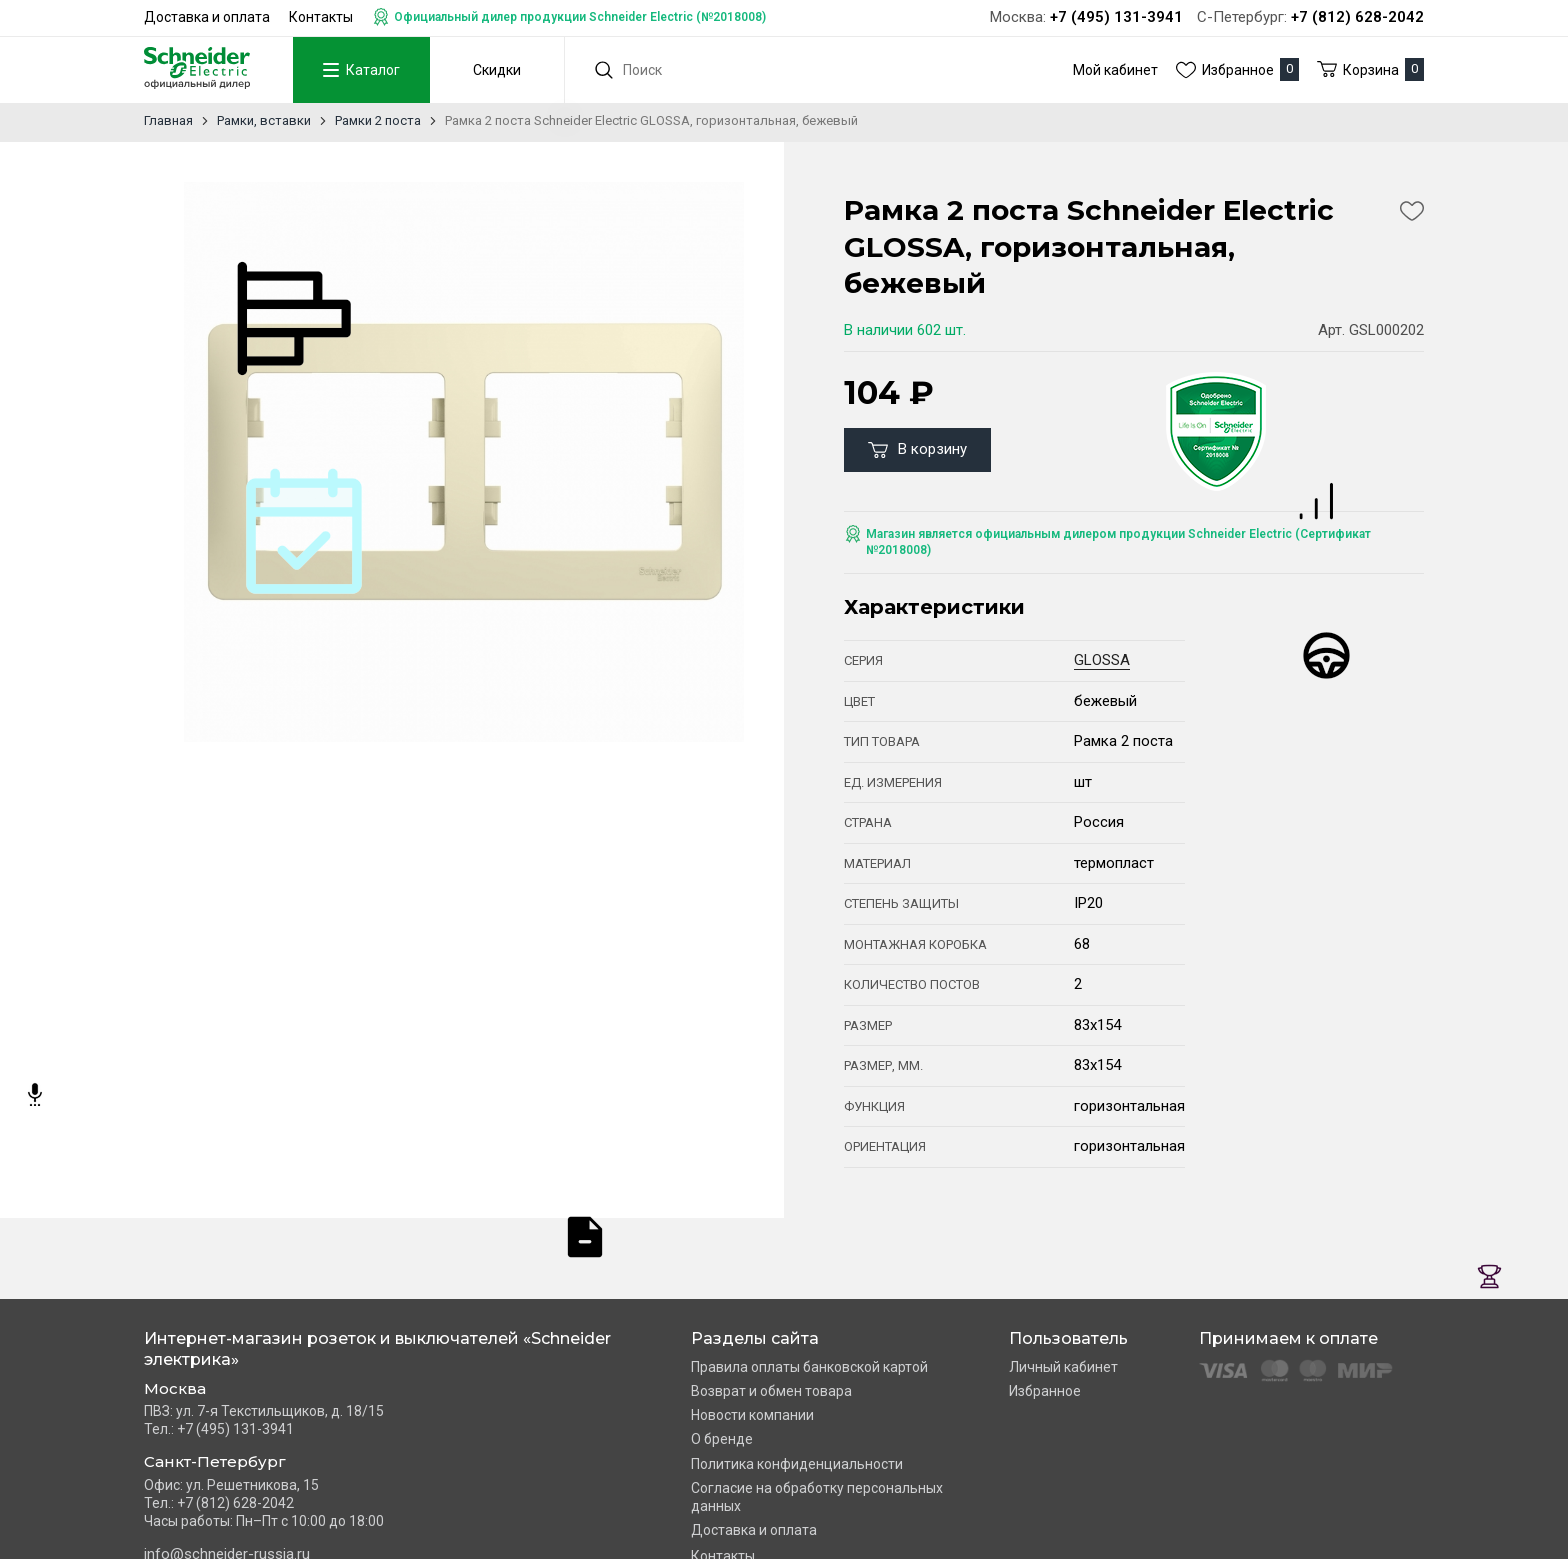  Describe the element at coordinates (289, 318) in the screenshot. I see `view horizontal bar chart data` at that location.